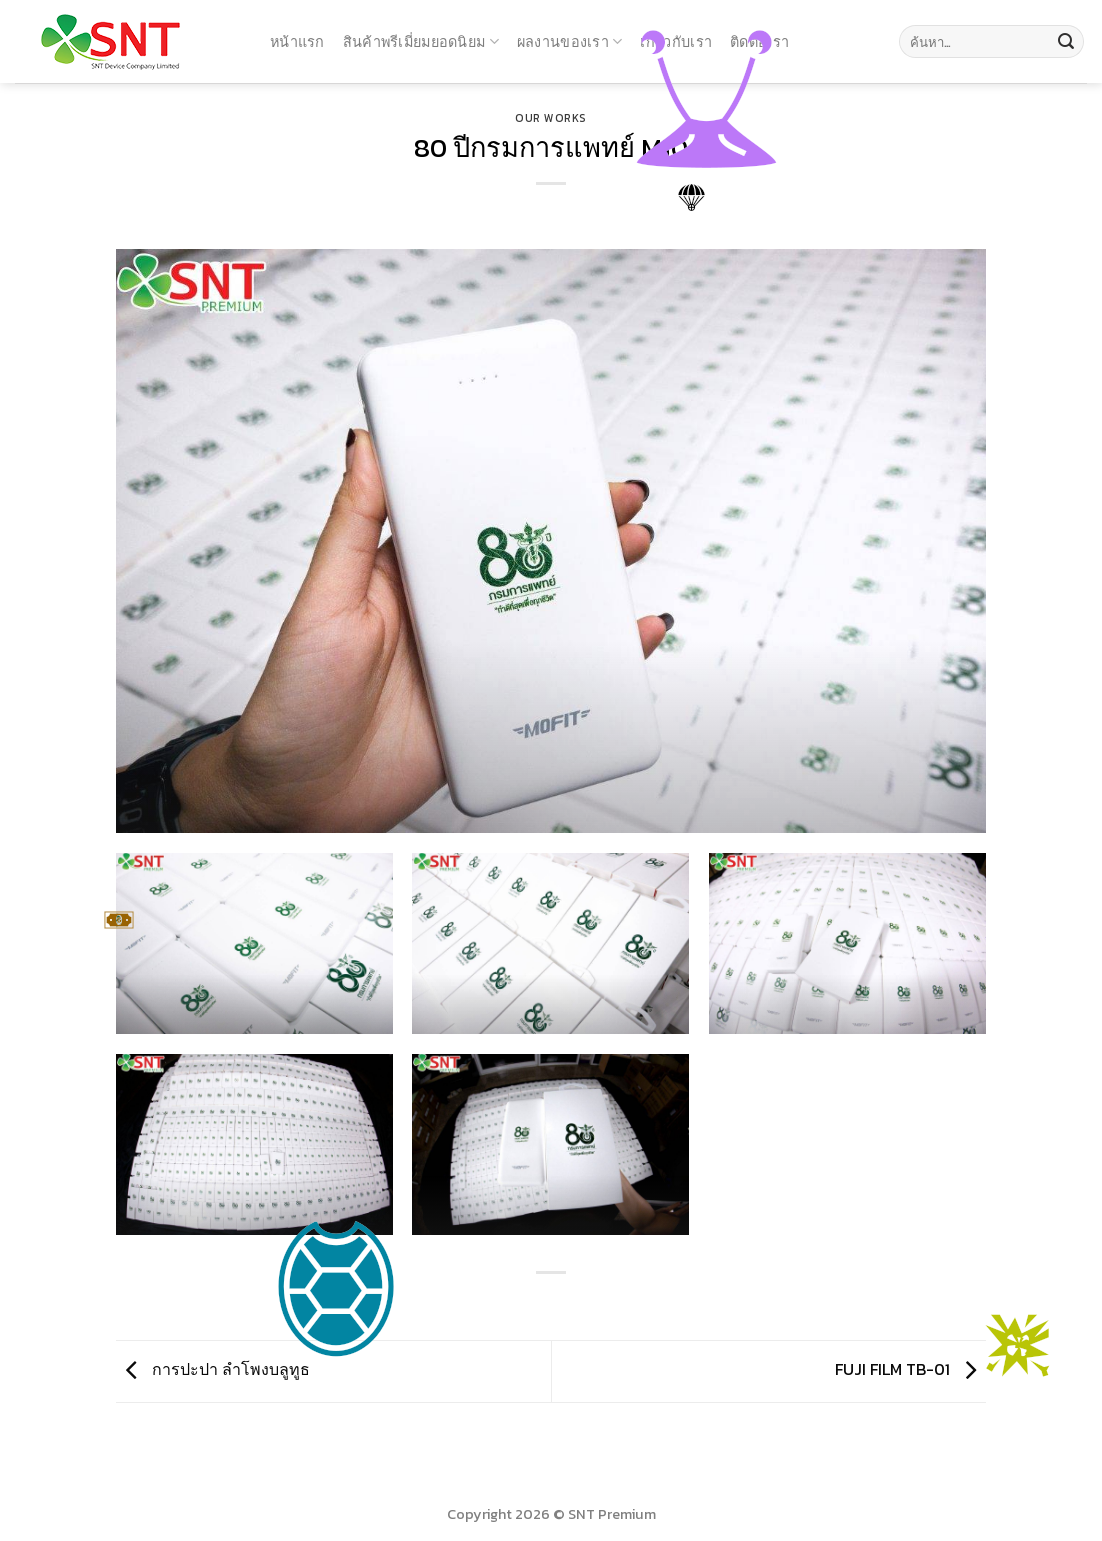  I want to click on trigger an explosion or blast effect, so click(1017, 1346).